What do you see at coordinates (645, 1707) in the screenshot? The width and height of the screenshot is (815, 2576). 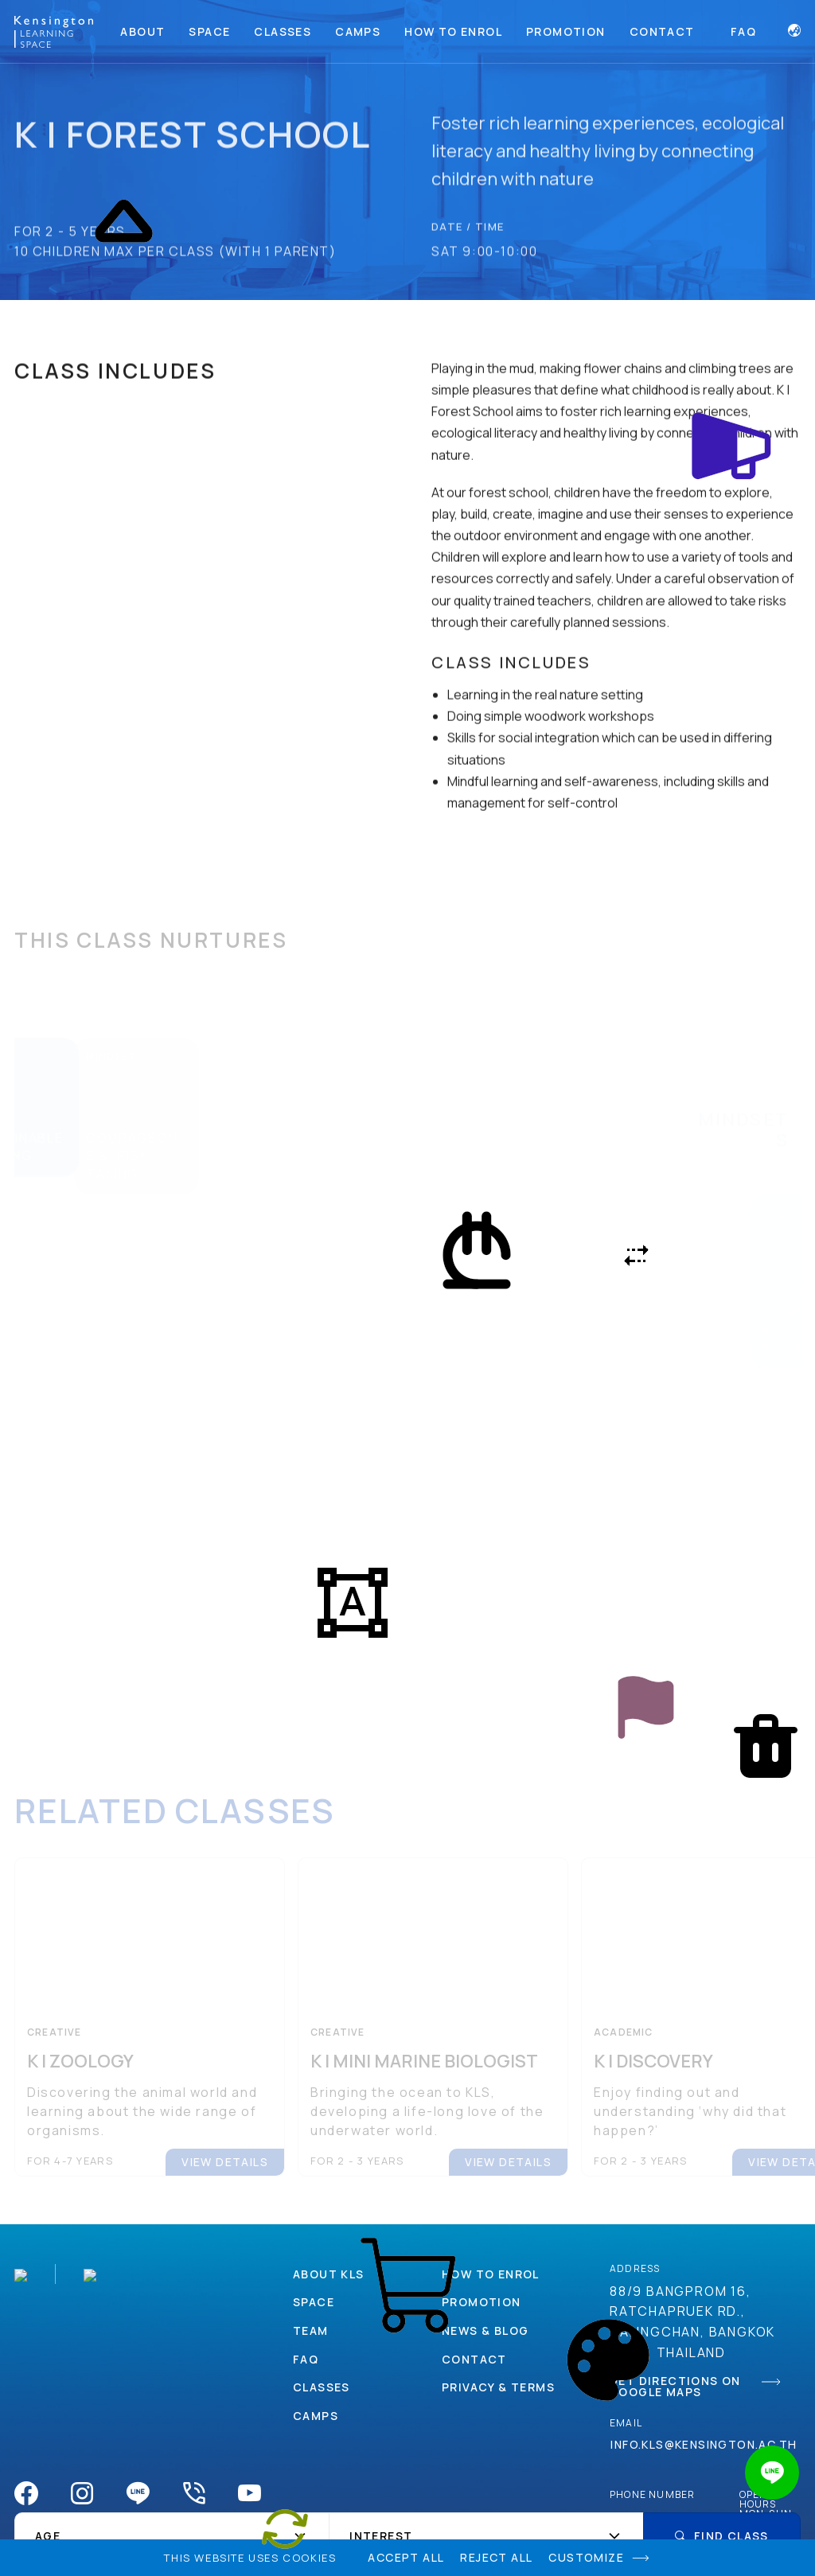 I see `flag or bookmark this item` at bounding box center [645, 1707].